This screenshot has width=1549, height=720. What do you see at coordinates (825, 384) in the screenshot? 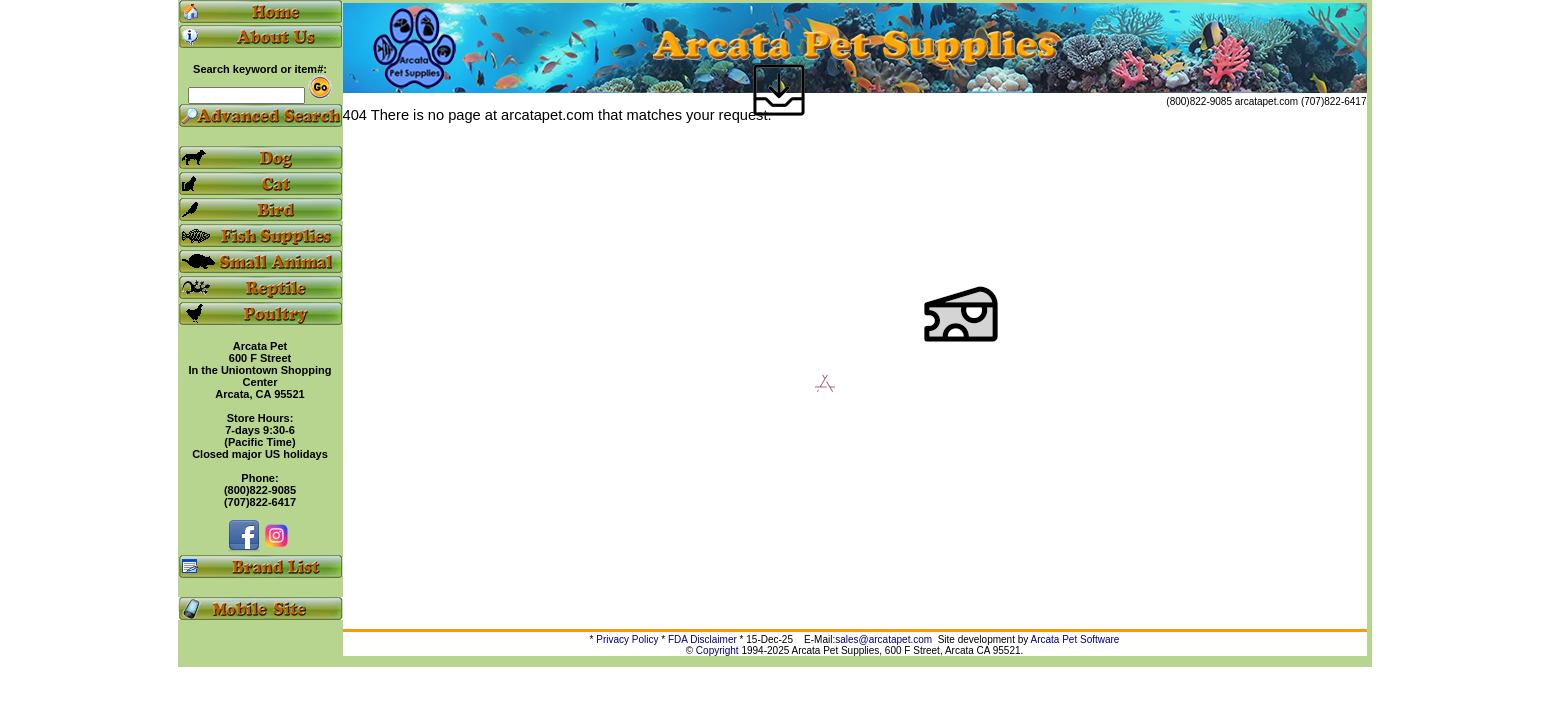
I see `open the app store` at bounding box center [825, 384].